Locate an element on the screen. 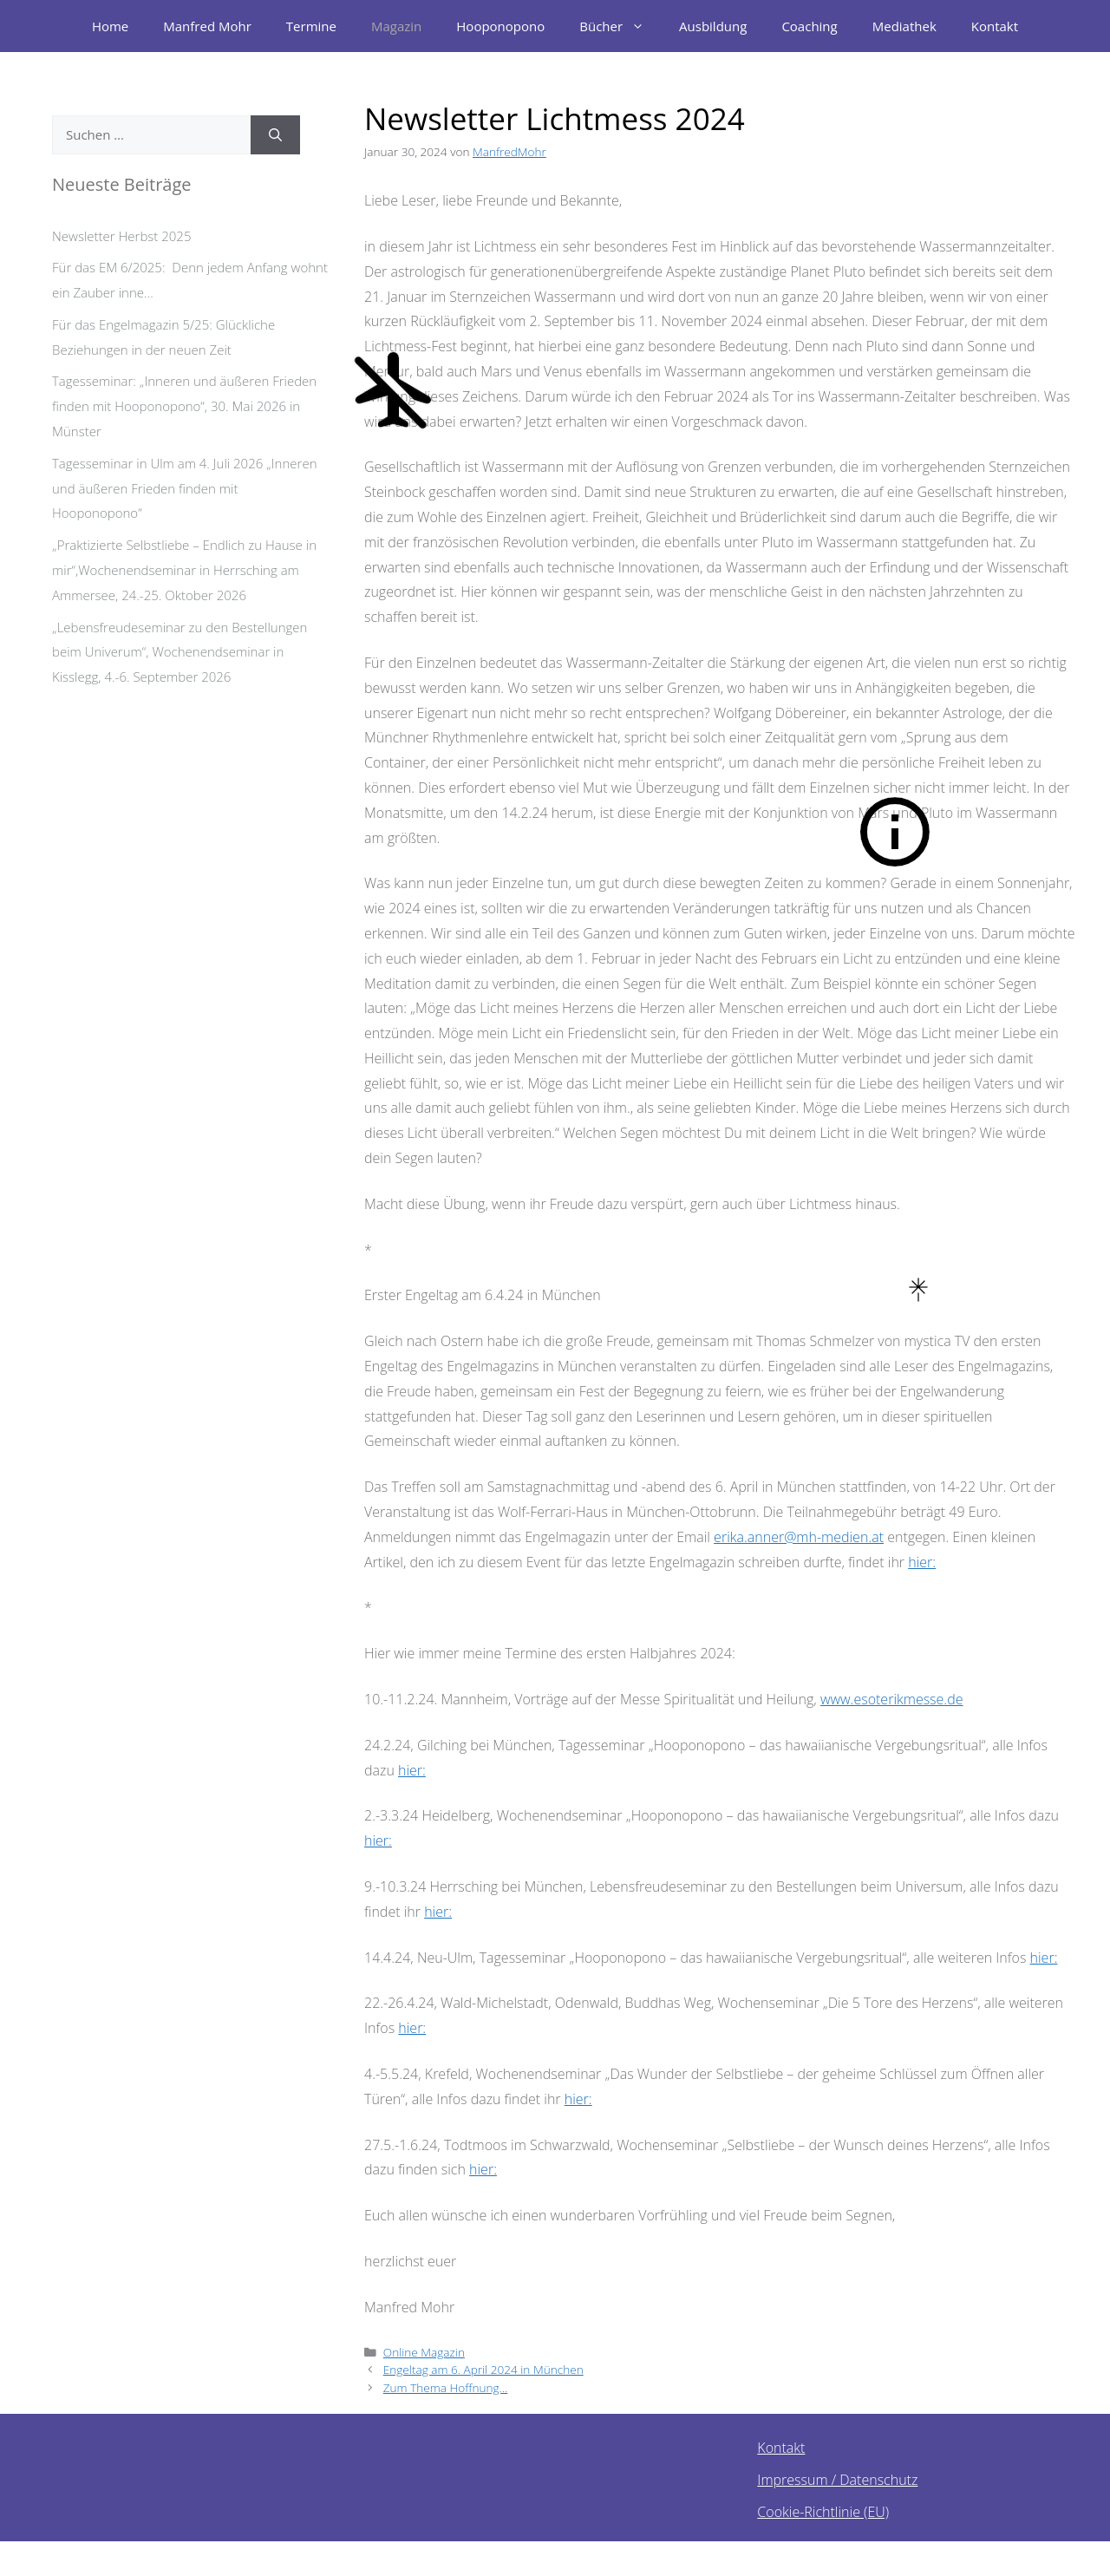 This screenshot has height=2576, width=1110. airplane mode is currently disabled is located at coordinates (393, 389).